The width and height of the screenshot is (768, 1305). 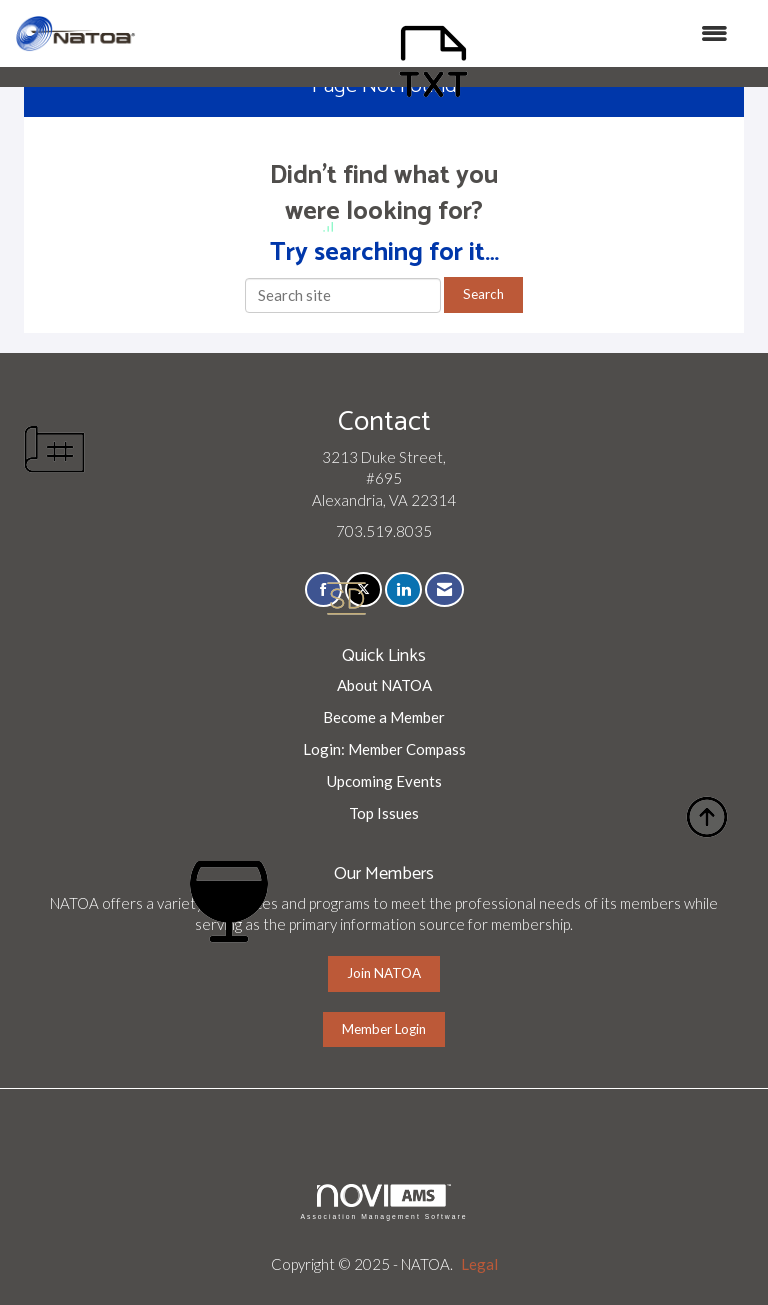 I want to click on view project blueprints or schematics, so click(x=54, y=451).